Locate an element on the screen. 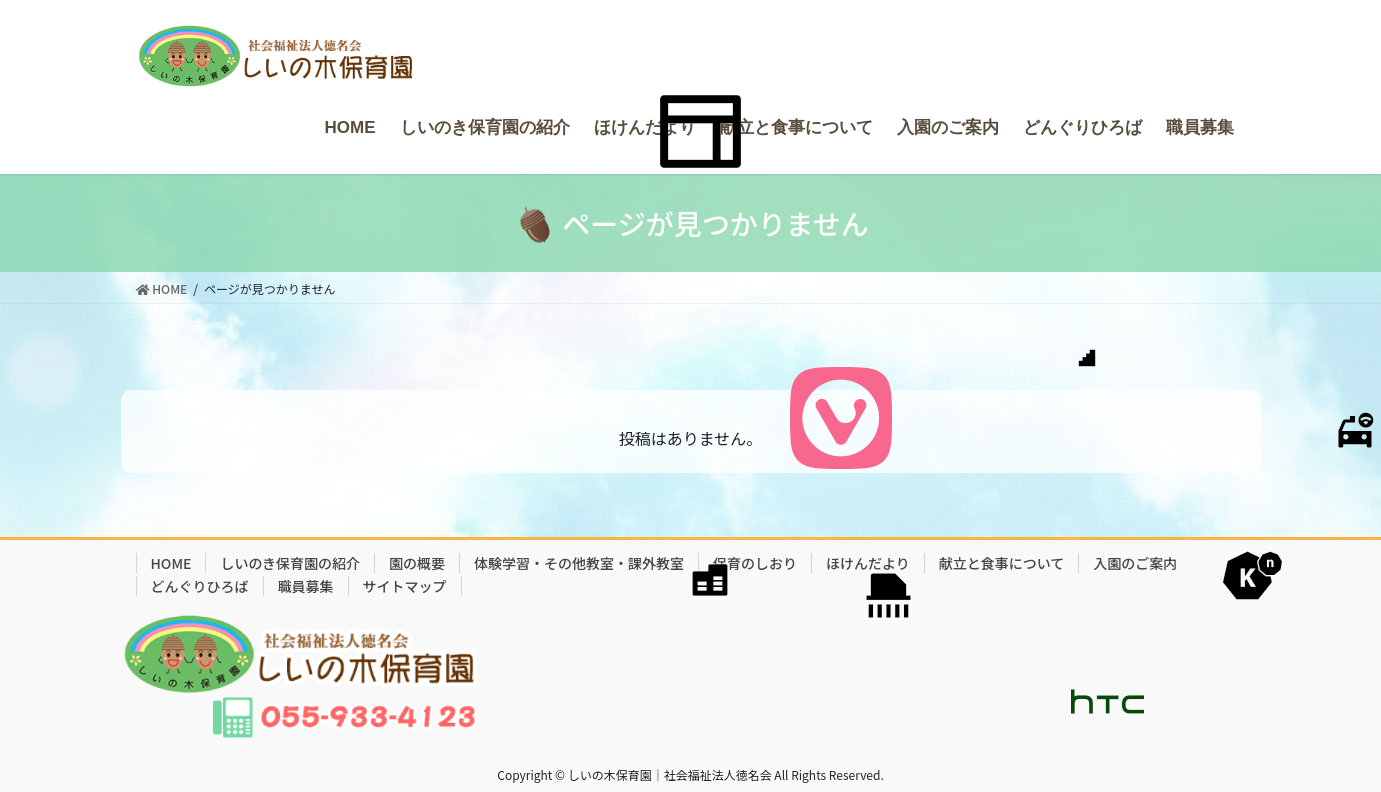 Image resolution: width=1381 pixels, height=792 pixels. permanently delete or shred a document is located at coordinates (888, 595).